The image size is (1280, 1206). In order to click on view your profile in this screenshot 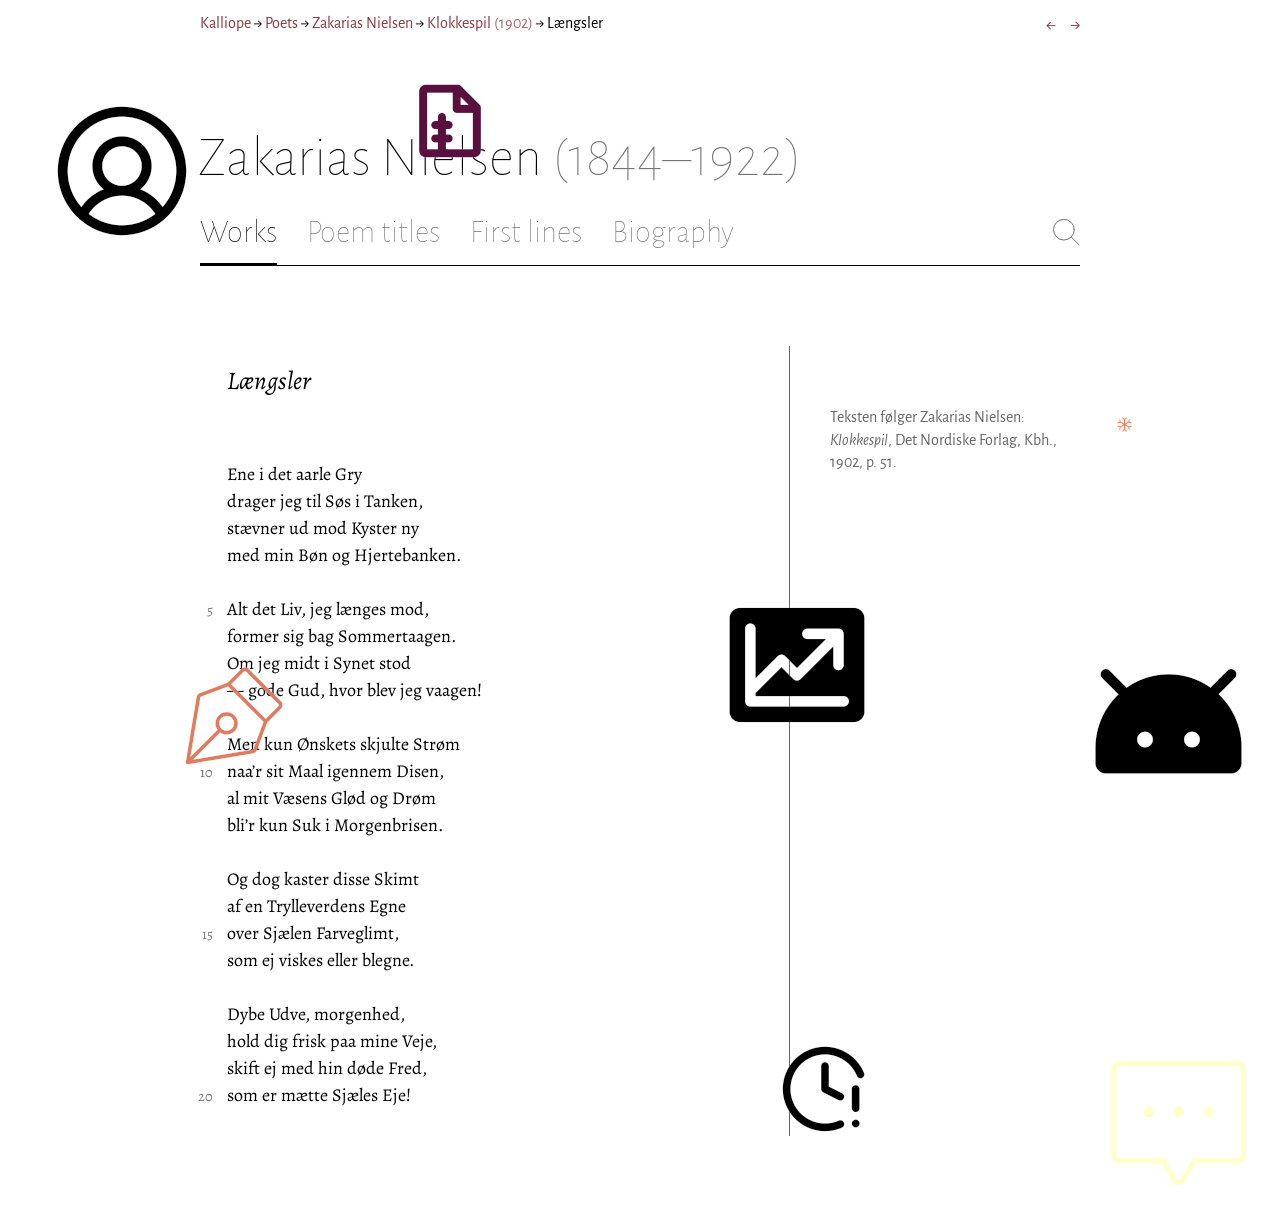, I will do `click(122, 171)`.